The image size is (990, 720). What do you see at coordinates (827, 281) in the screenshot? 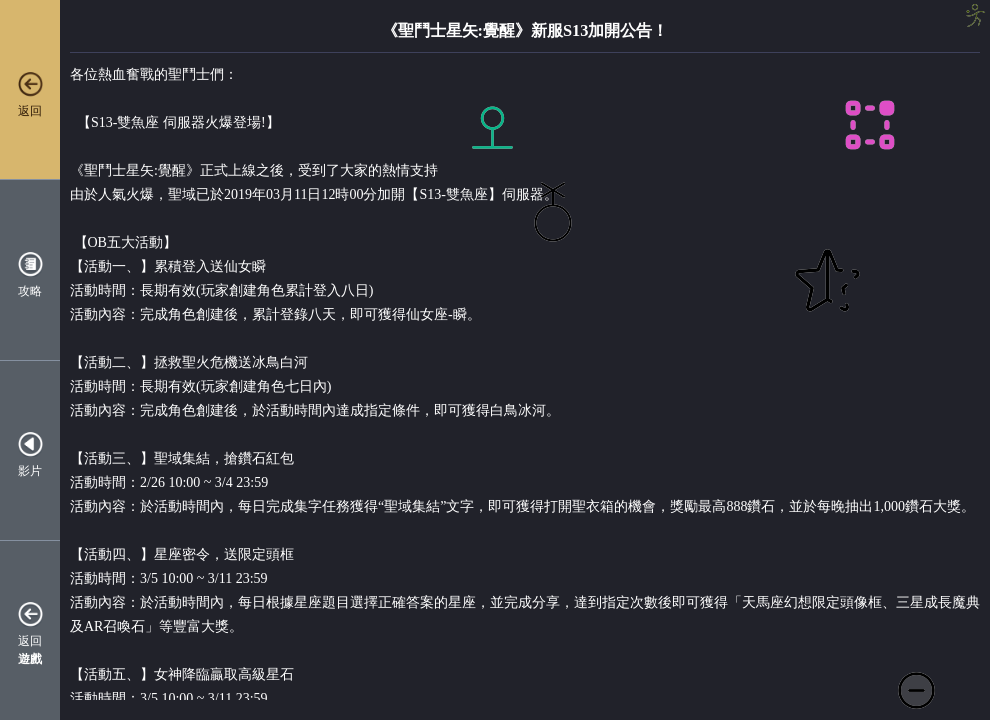
I see `partial rating indicator` at bounding box center [827, 281].